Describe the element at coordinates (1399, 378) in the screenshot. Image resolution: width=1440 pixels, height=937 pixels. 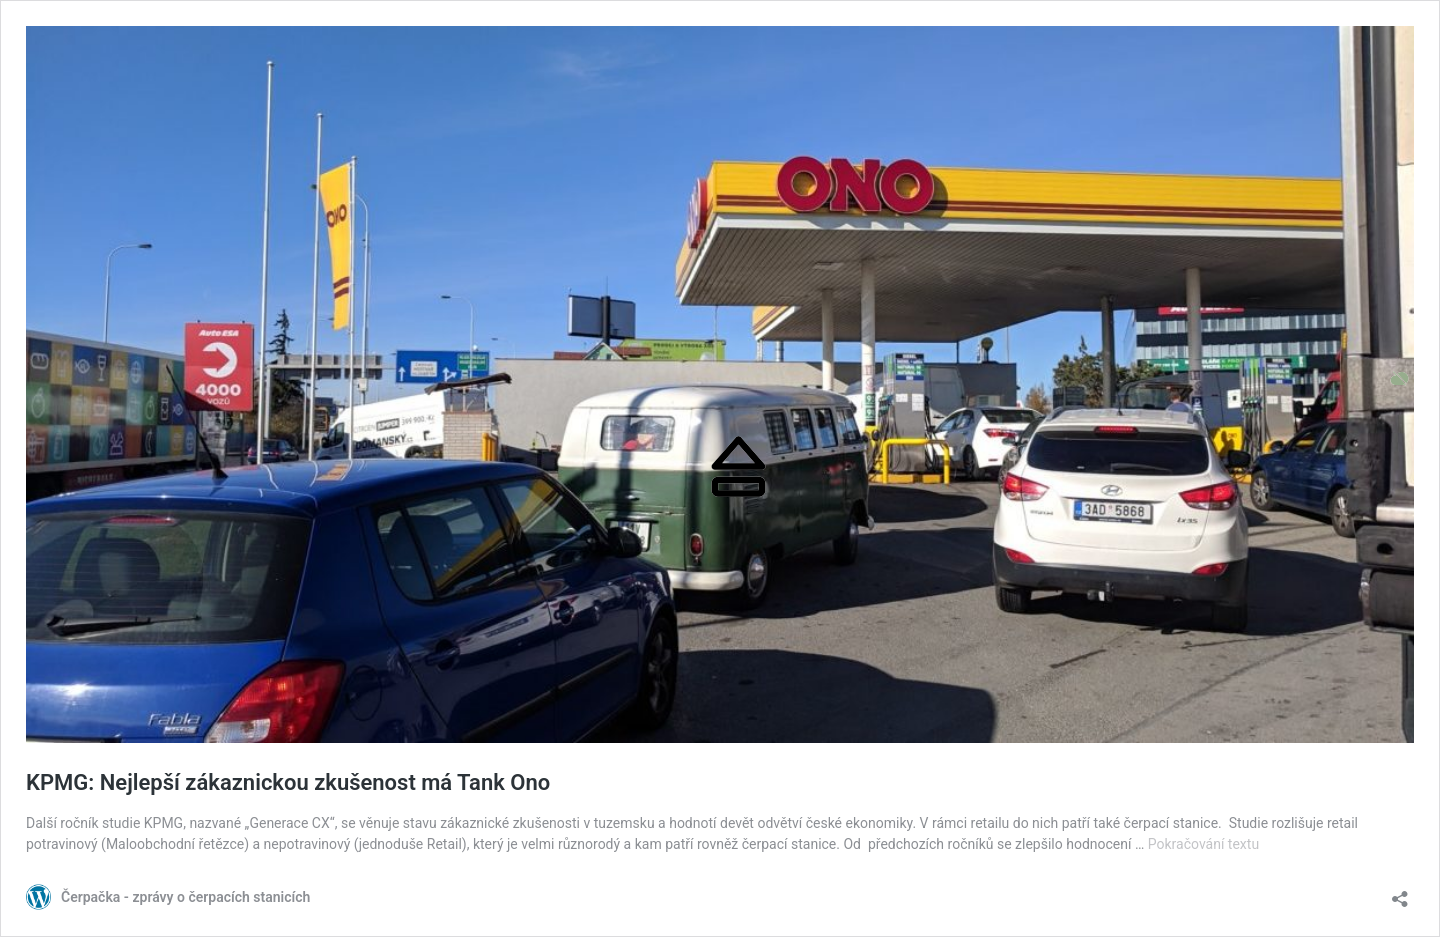
I see `indicates no cloud connection or offline status` at that location.